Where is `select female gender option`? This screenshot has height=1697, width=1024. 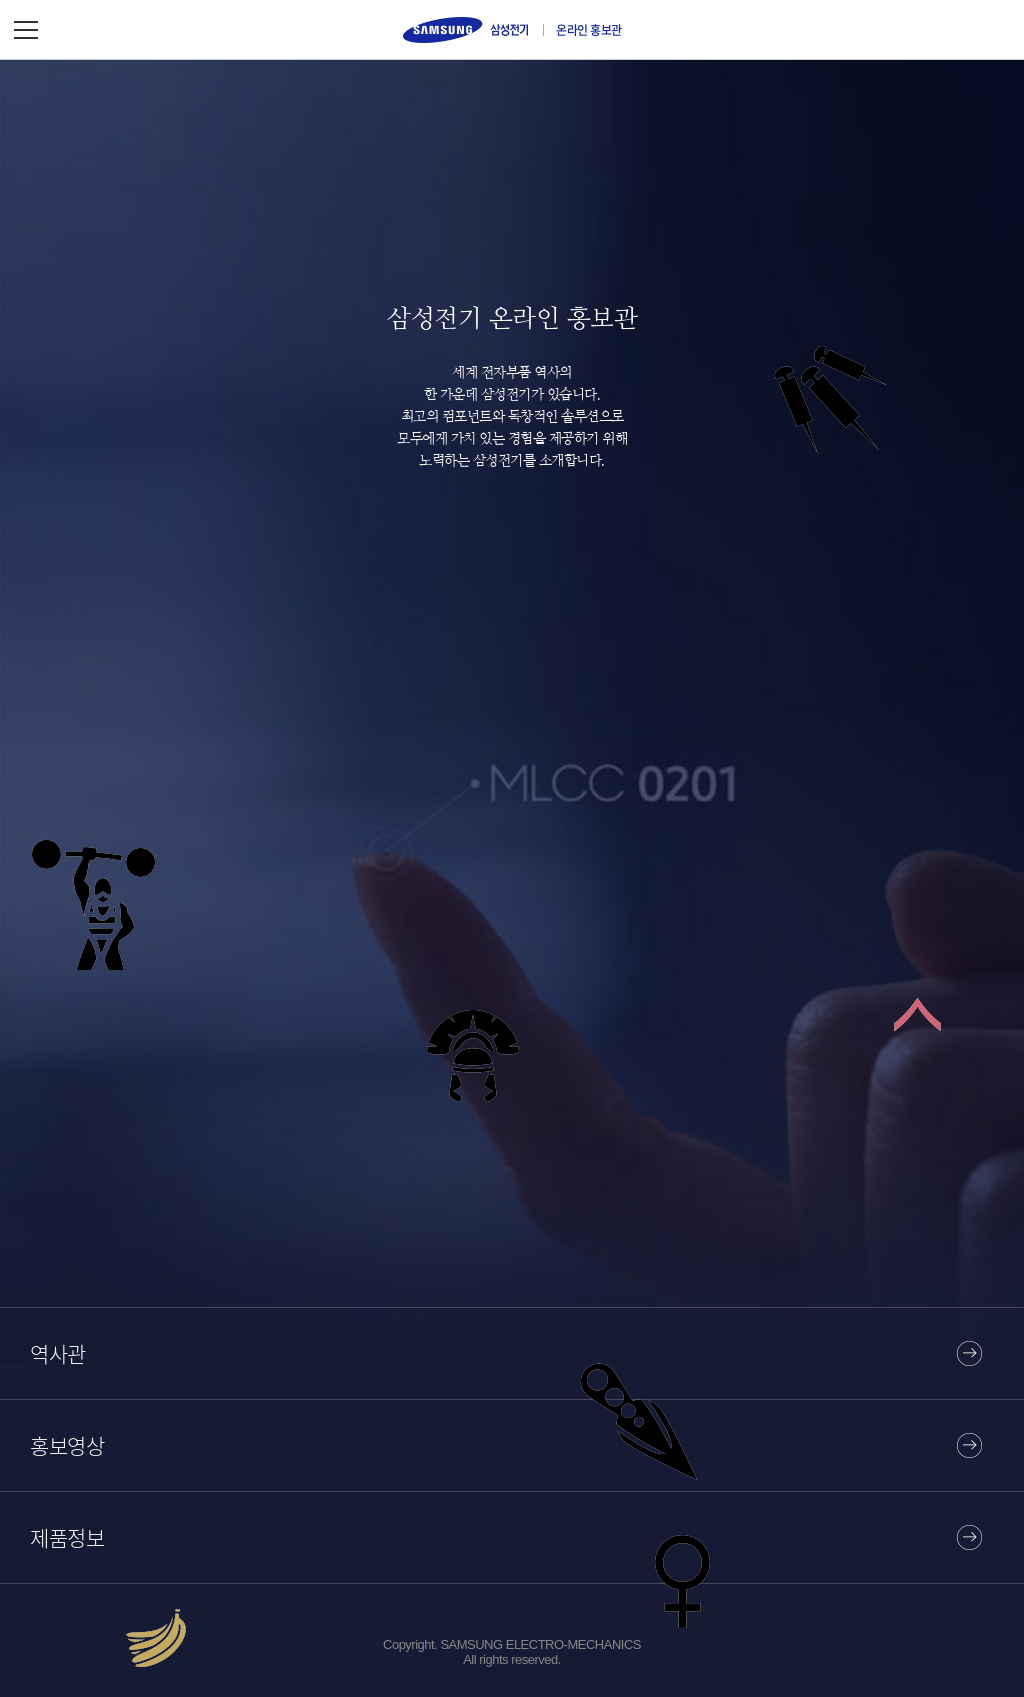 select female gender option is located at coordinates (682, 1581).